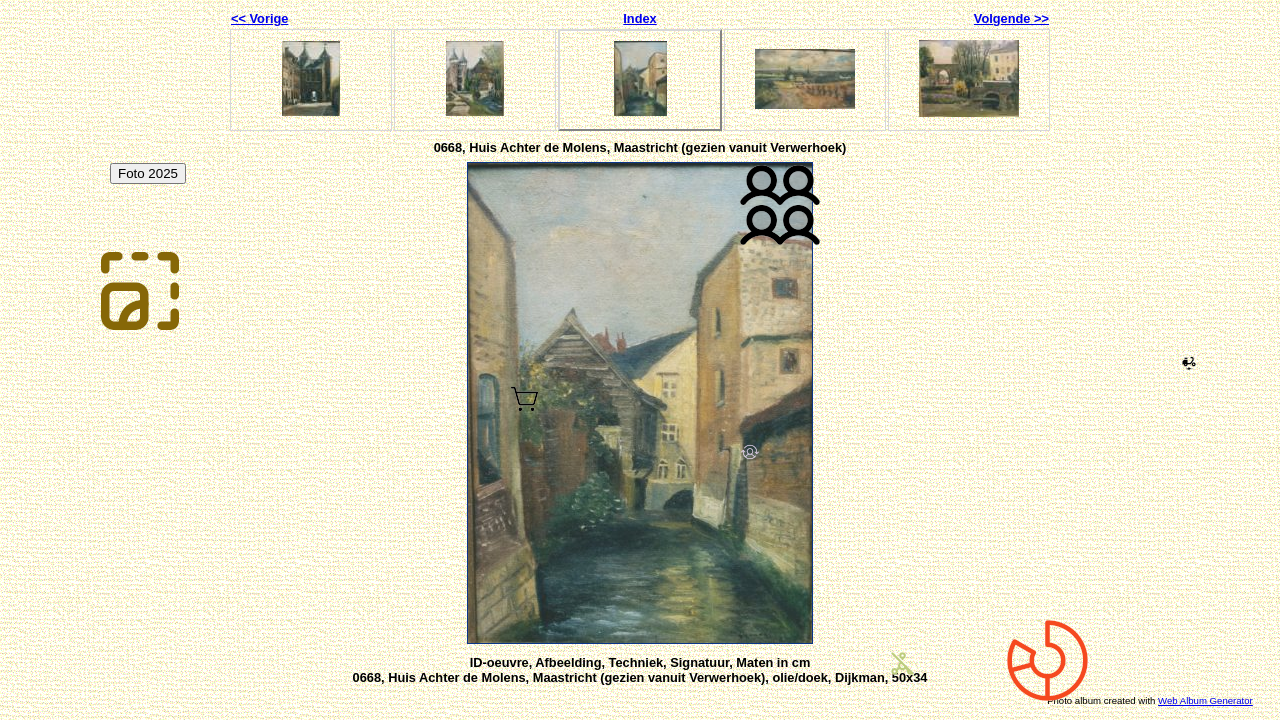 The height and width of the screenshot is (720, 1280). What do you see at coordinates (525, 399) in the screenshot?
I see `view your shopping cart` at bounding box center [525, 399].